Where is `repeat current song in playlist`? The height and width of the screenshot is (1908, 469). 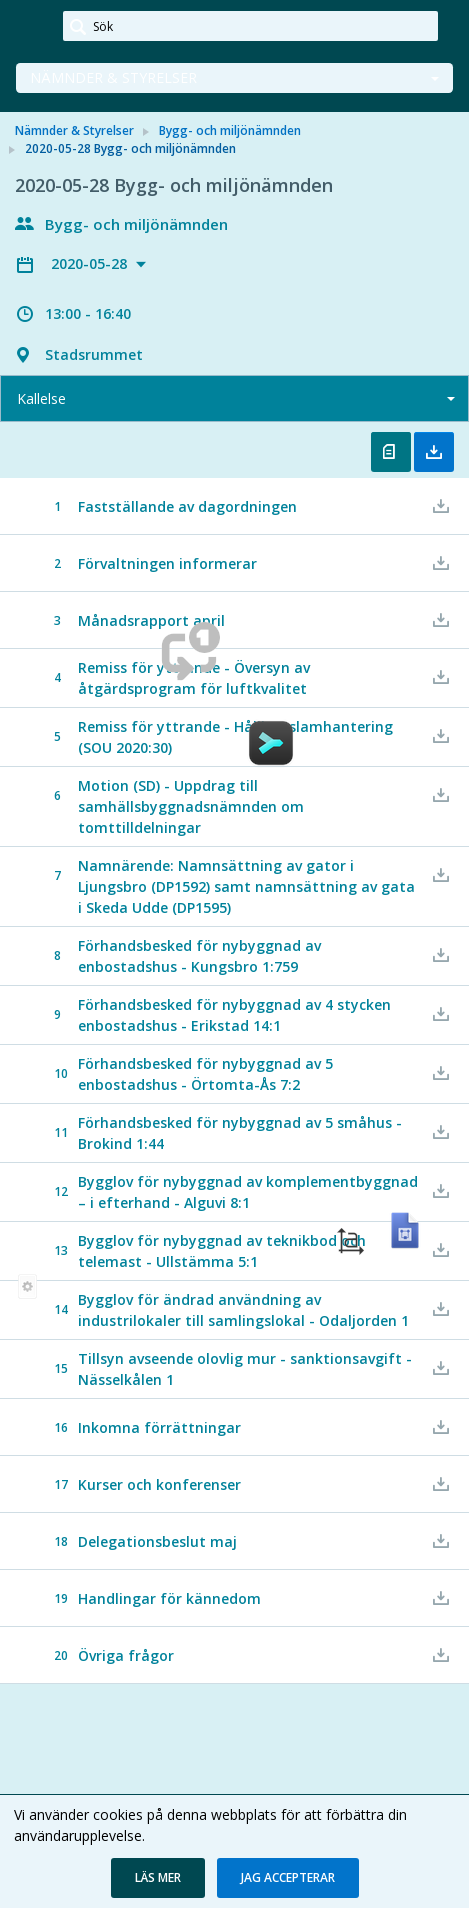
repeat current song in playlist is located at coordinates (189, 653).